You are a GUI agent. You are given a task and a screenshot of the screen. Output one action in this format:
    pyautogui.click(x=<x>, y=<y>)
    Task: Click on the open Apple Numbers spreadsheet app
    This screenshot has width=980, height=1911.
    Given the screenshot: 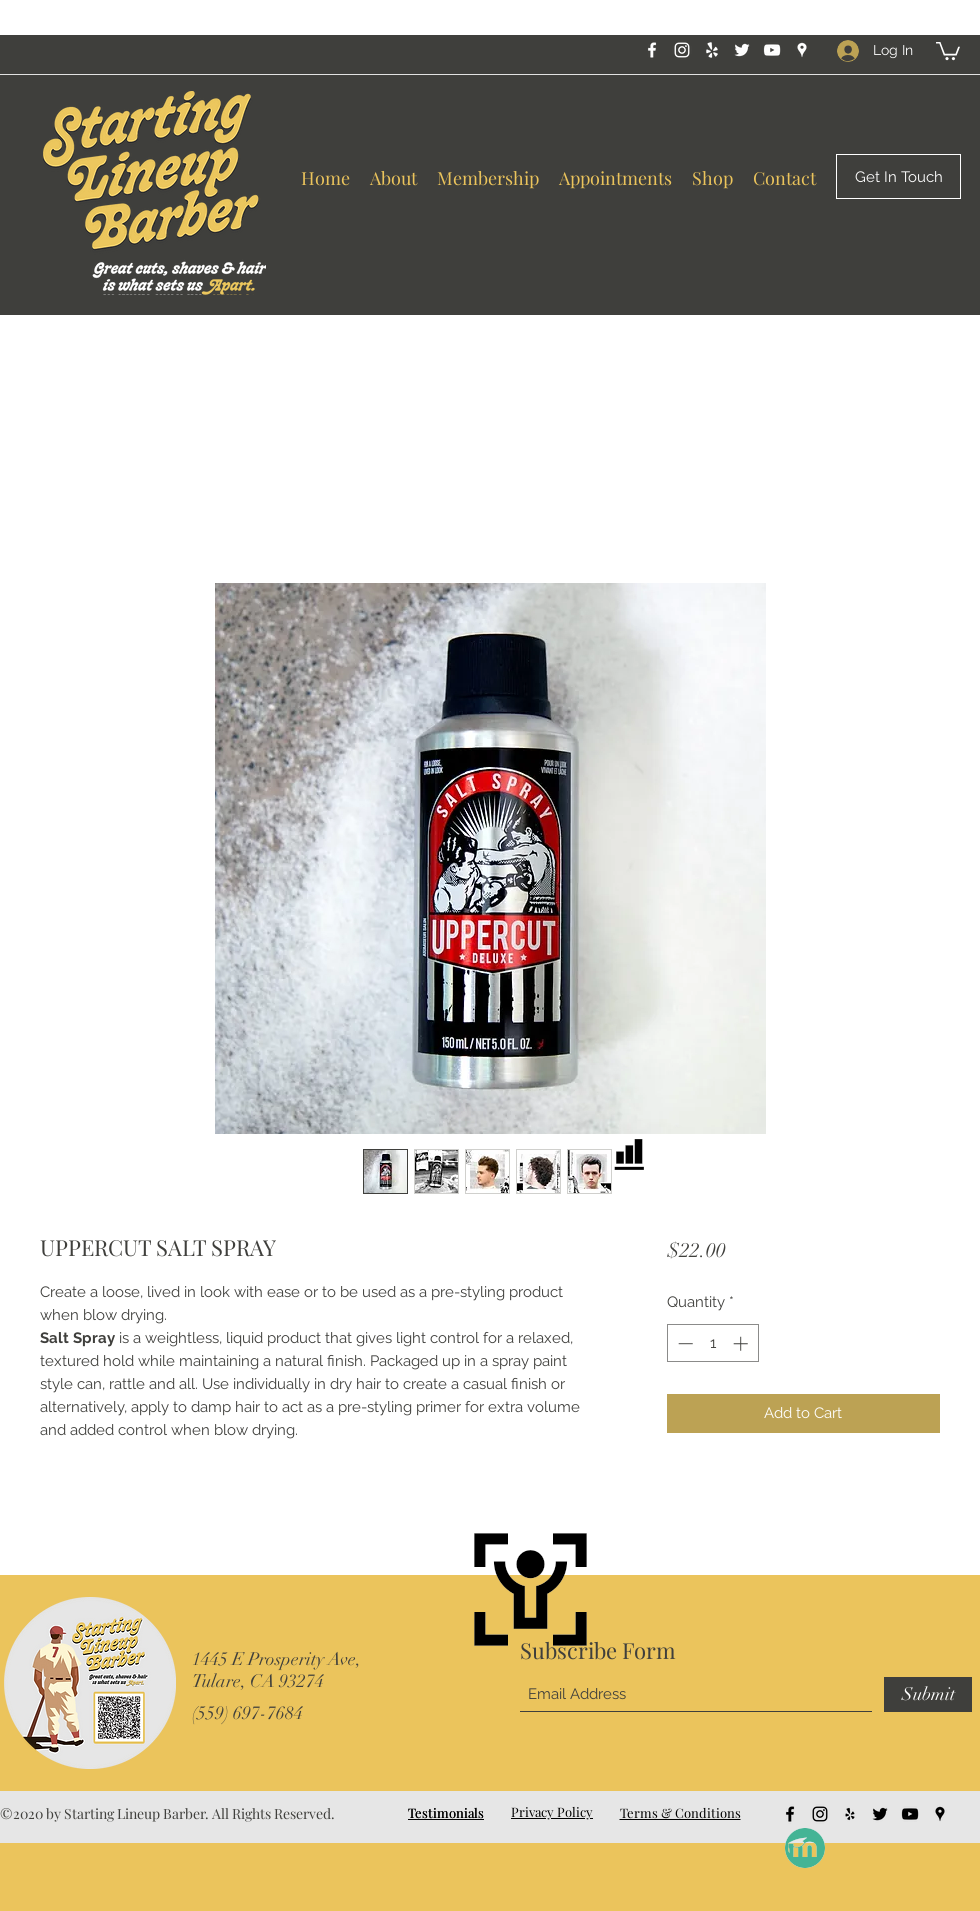 What is the action you would take?
    pyautogui.click(x=628, y=1154)
    